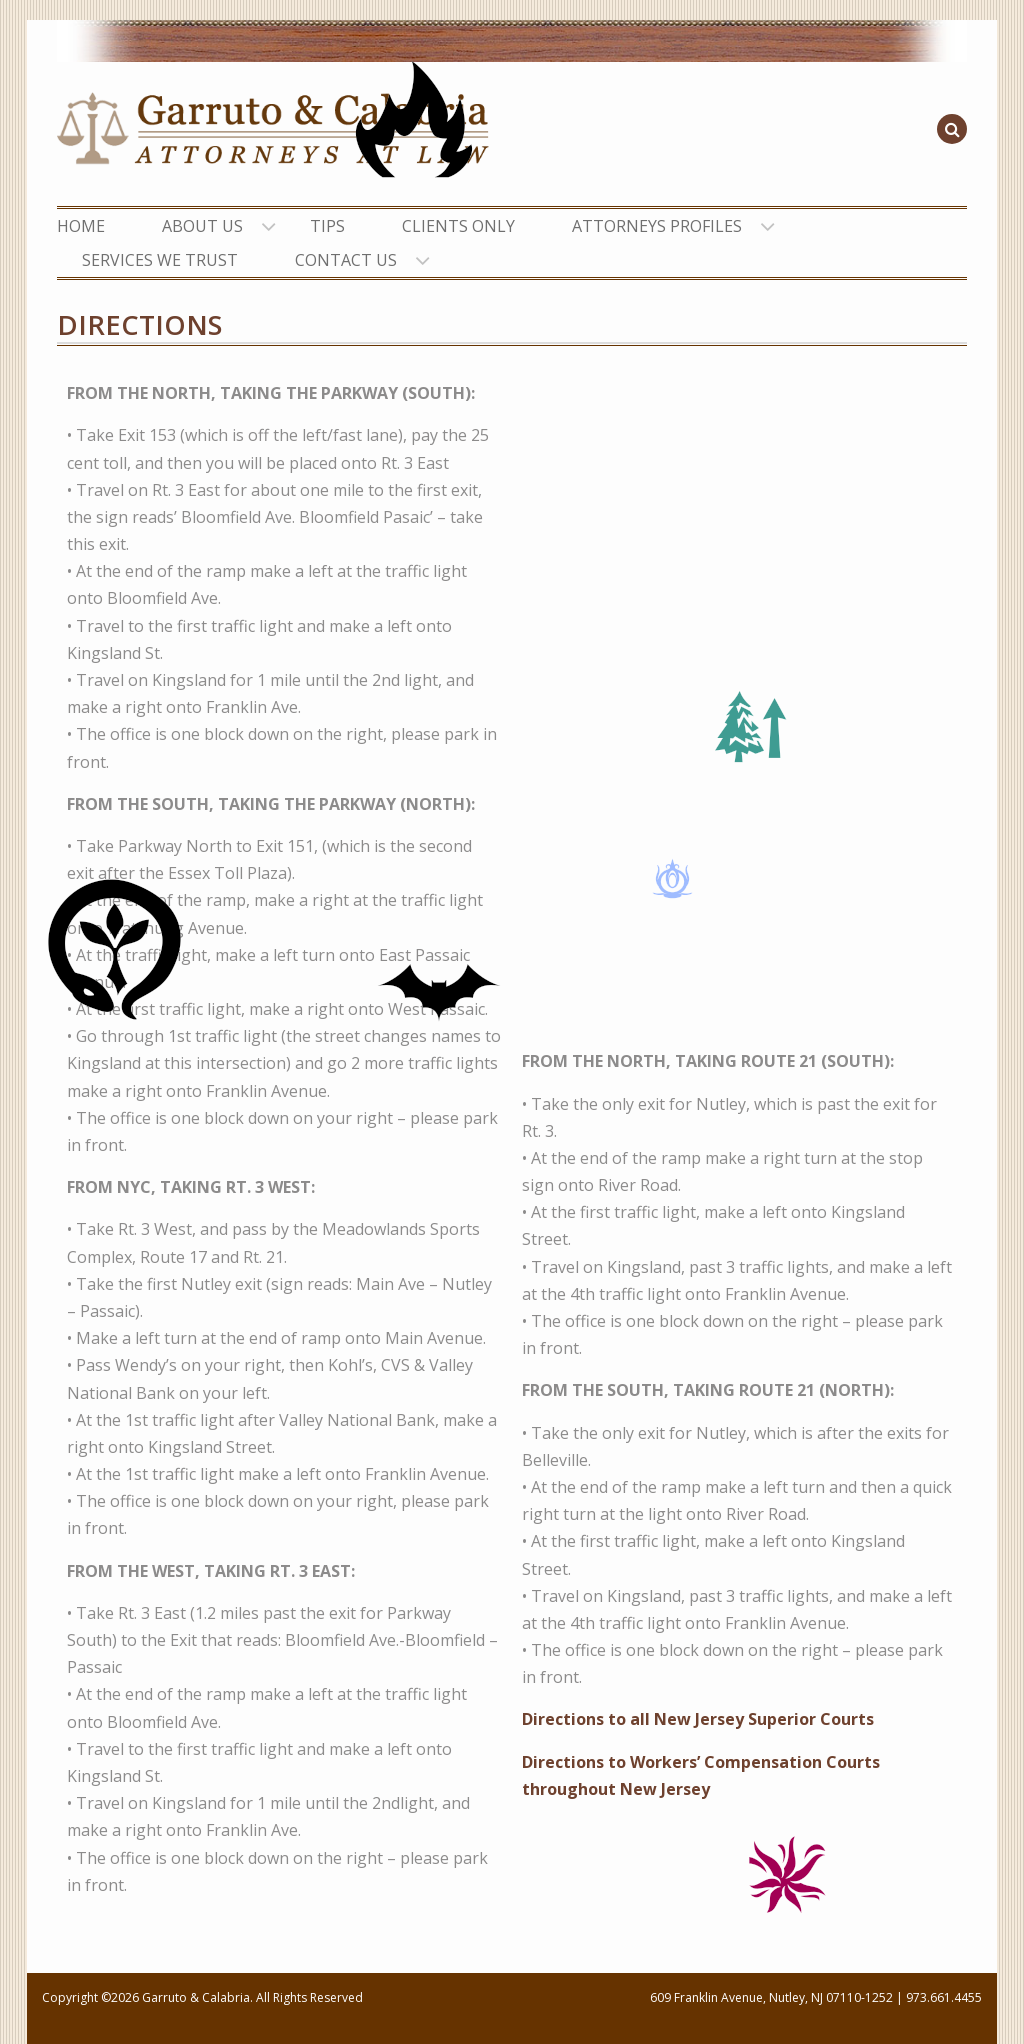 Image resolution: width=1024 pixels, height=2044 pixels. I want to click on indicates halloween or spooky theme content, so click(439, 993).